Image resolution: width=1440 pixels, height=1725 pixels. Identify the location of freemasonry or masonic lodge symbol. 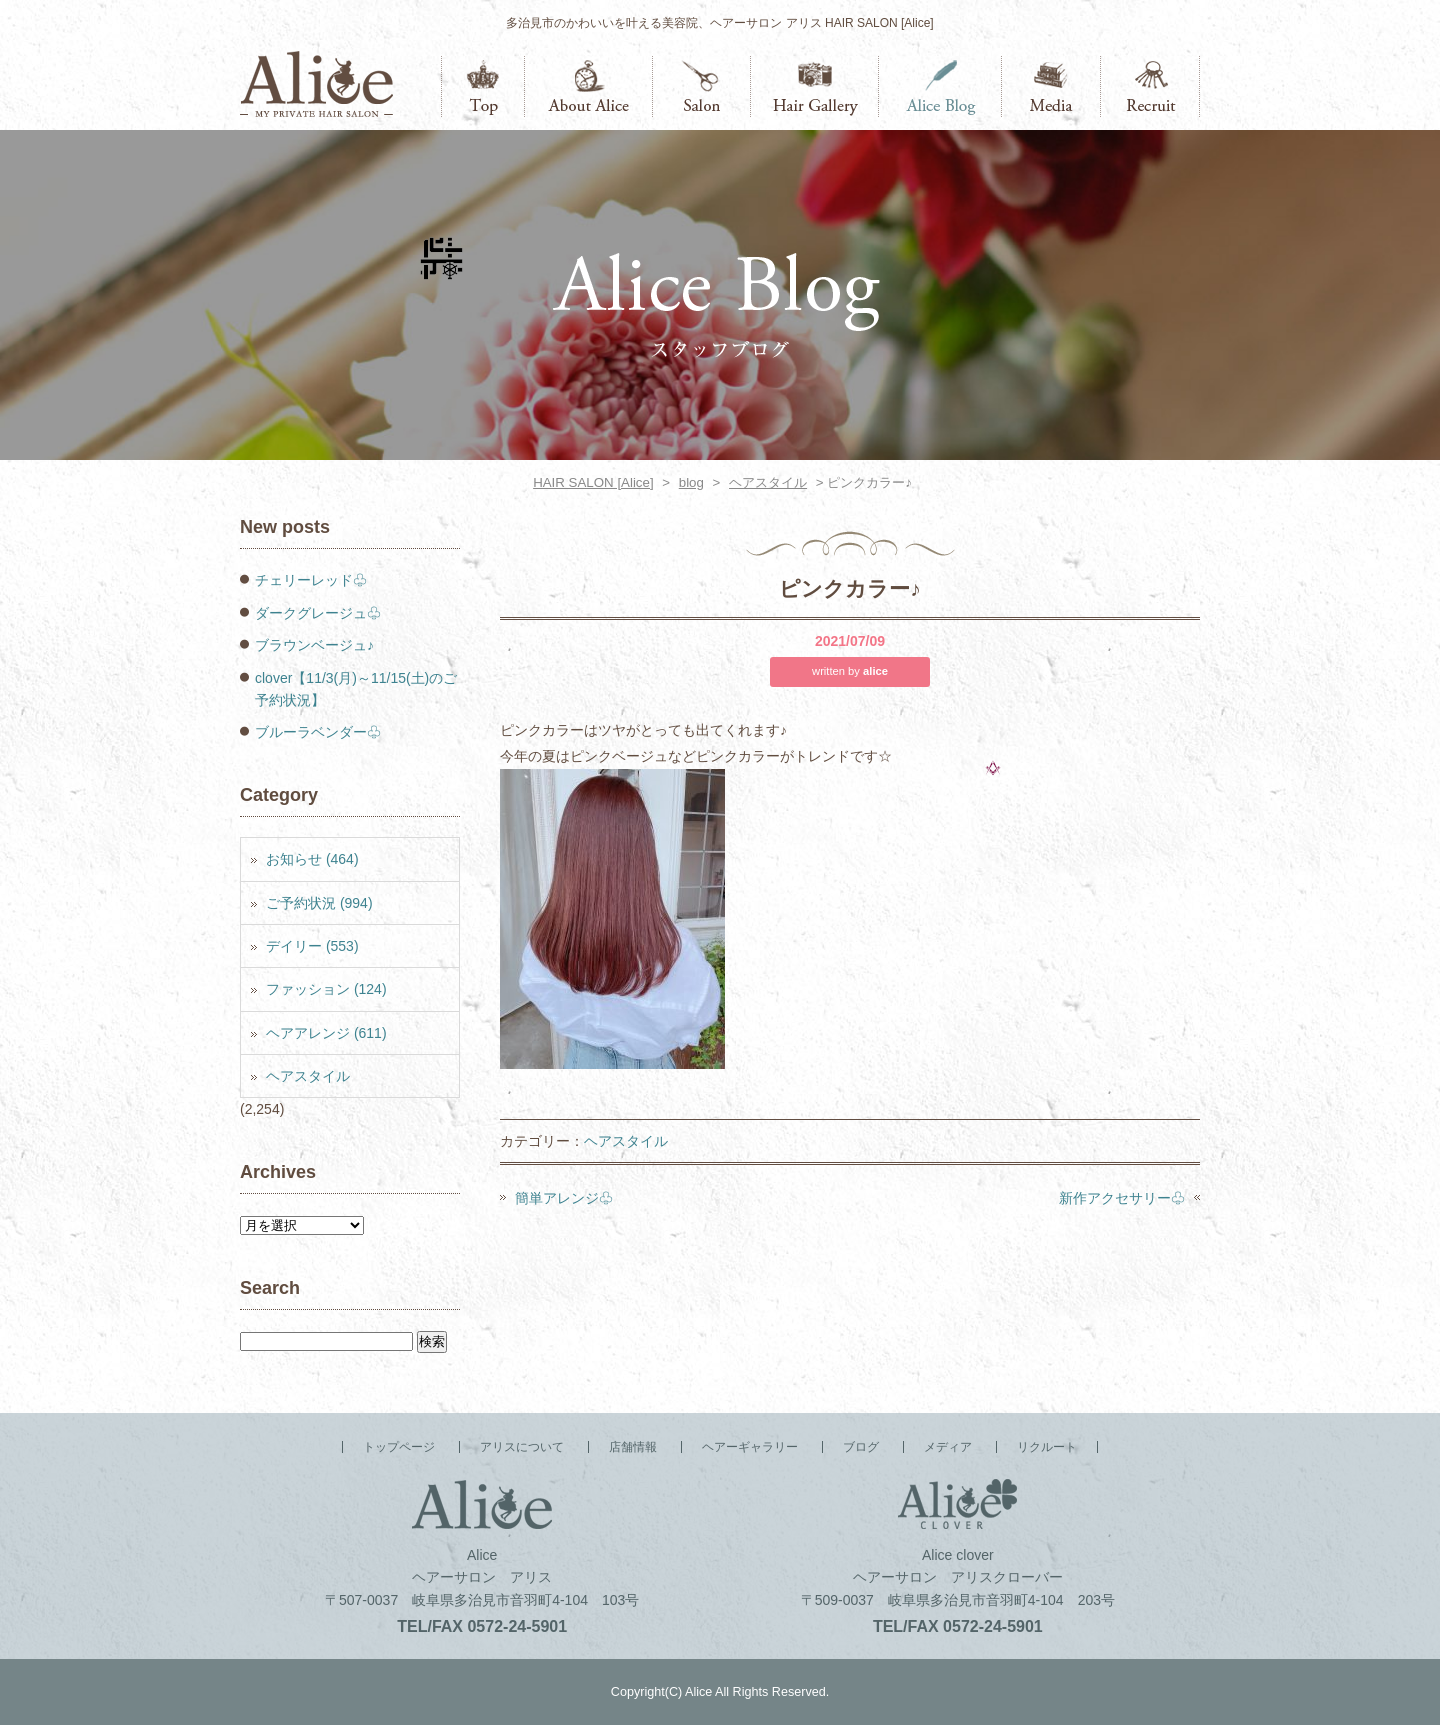
(993, 768).